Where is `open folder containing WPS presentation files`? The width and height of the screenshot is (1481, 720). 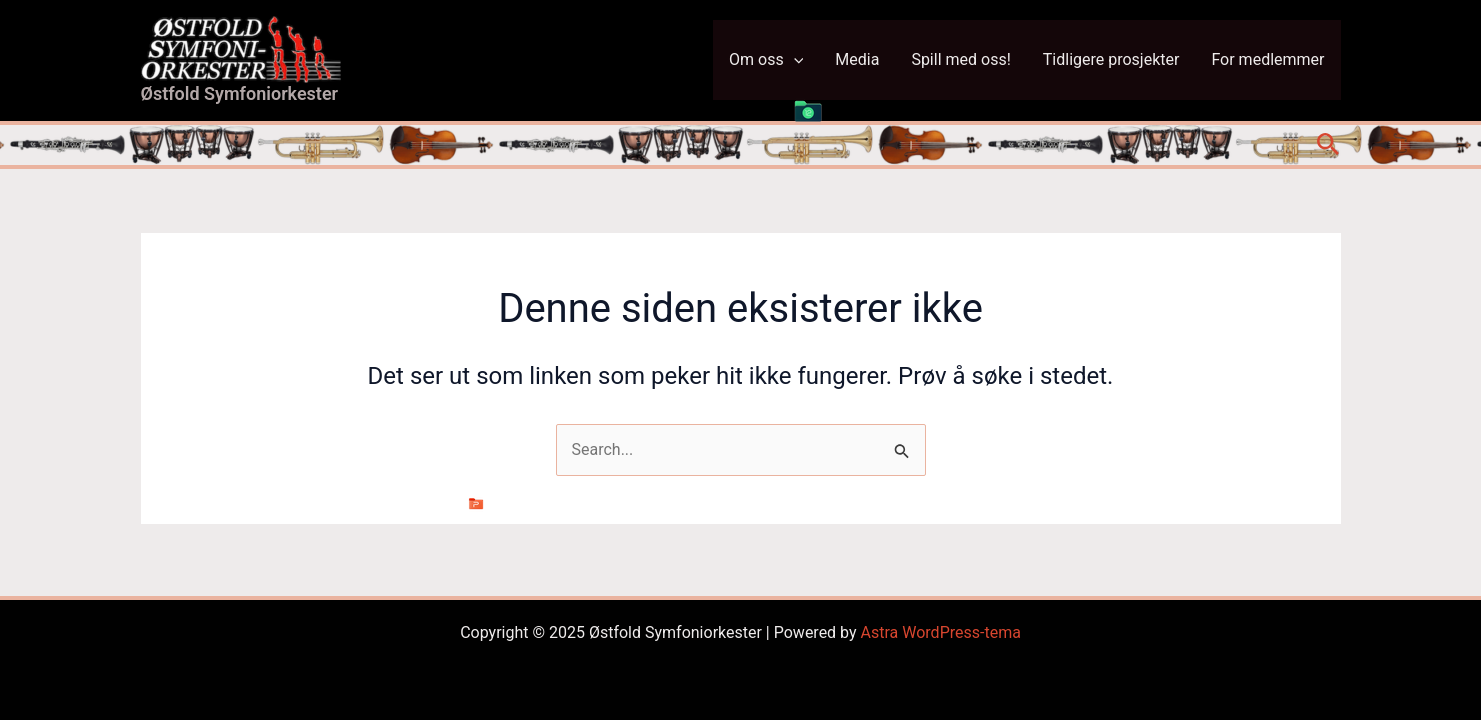 open folder containing WPS presentation files is located at coordinates (476, 504).